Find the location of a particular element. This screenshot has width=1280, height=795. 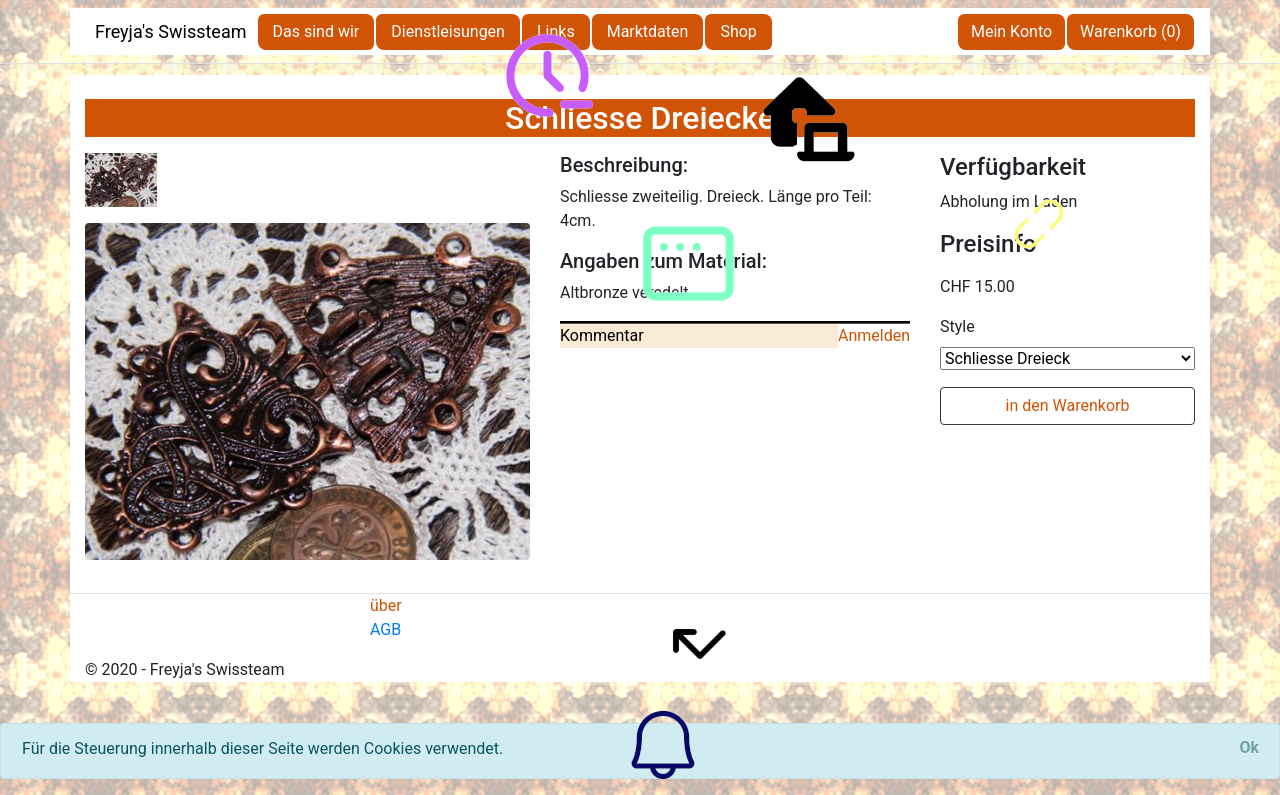

unlink or disconnect a connected item is located at coordinates (1039, 224).